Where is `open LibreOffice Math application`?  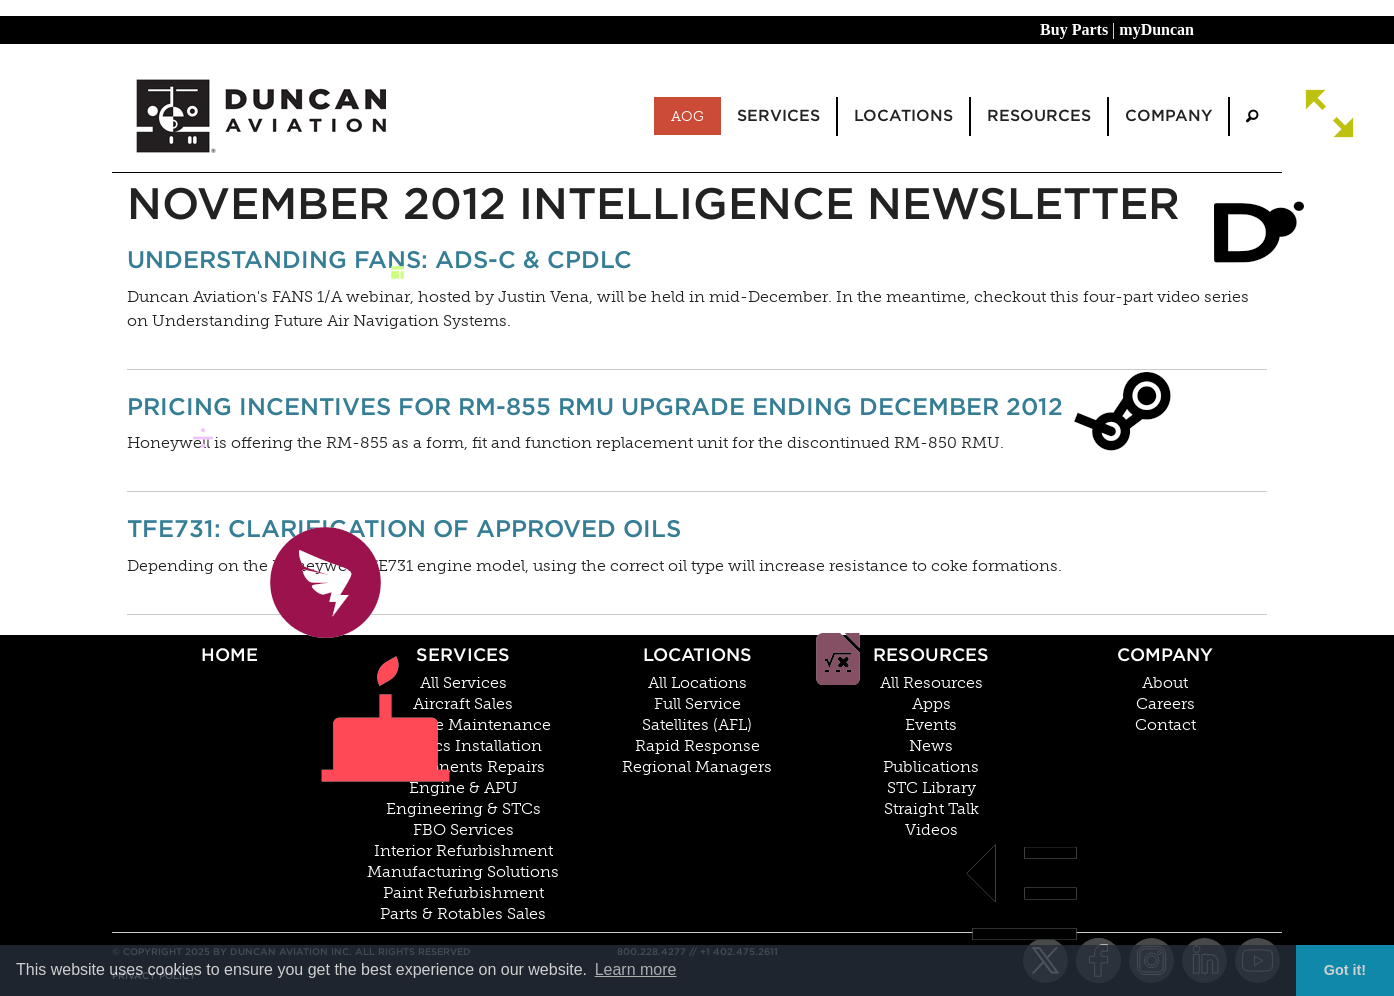
open LibreOffice Math application is located at coordinates (838, 659).